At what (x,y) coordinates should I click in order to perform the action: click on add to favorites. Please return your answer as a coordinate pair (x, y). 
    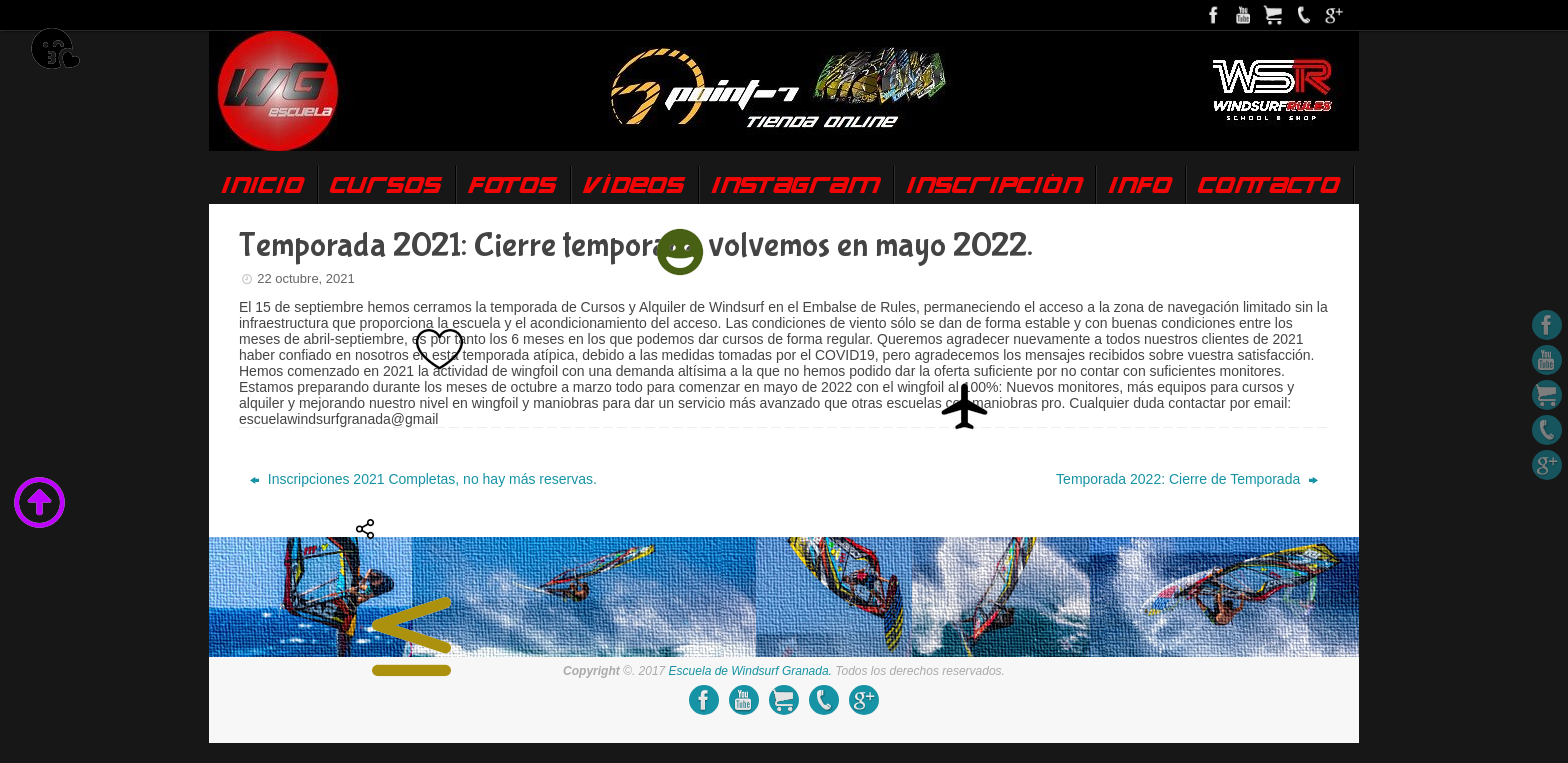
    Looking at the image, I should click on (439, 347).